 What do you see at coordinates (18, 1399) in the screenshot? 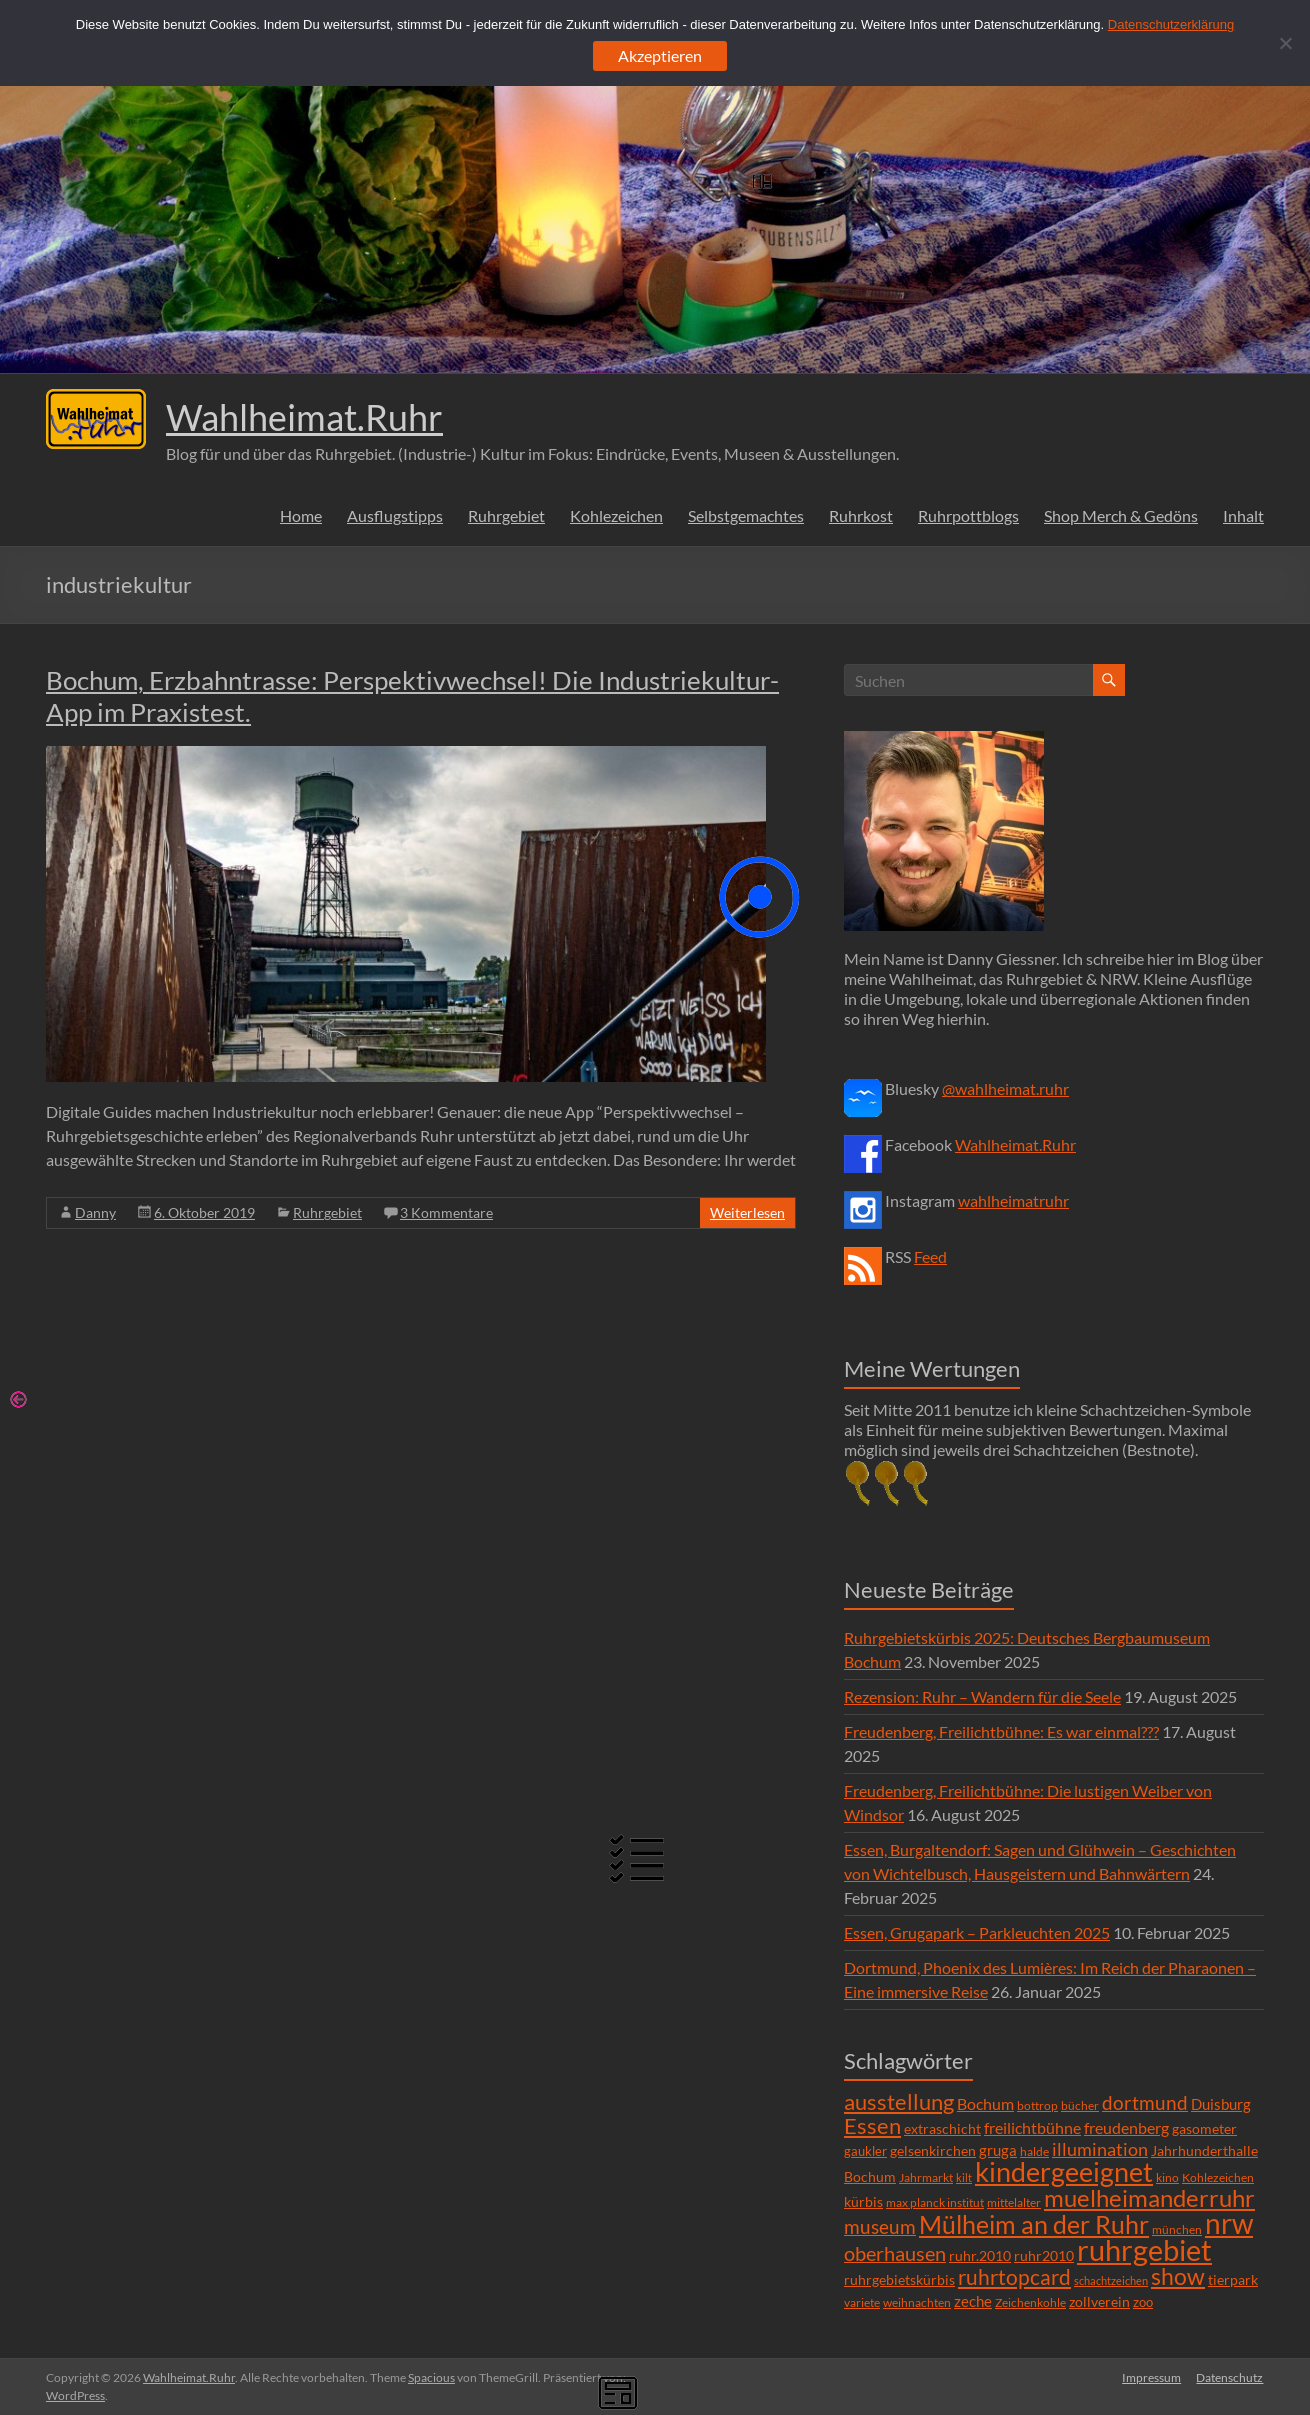
I see `go back to the previous page` at bounding box center [18, 1399].